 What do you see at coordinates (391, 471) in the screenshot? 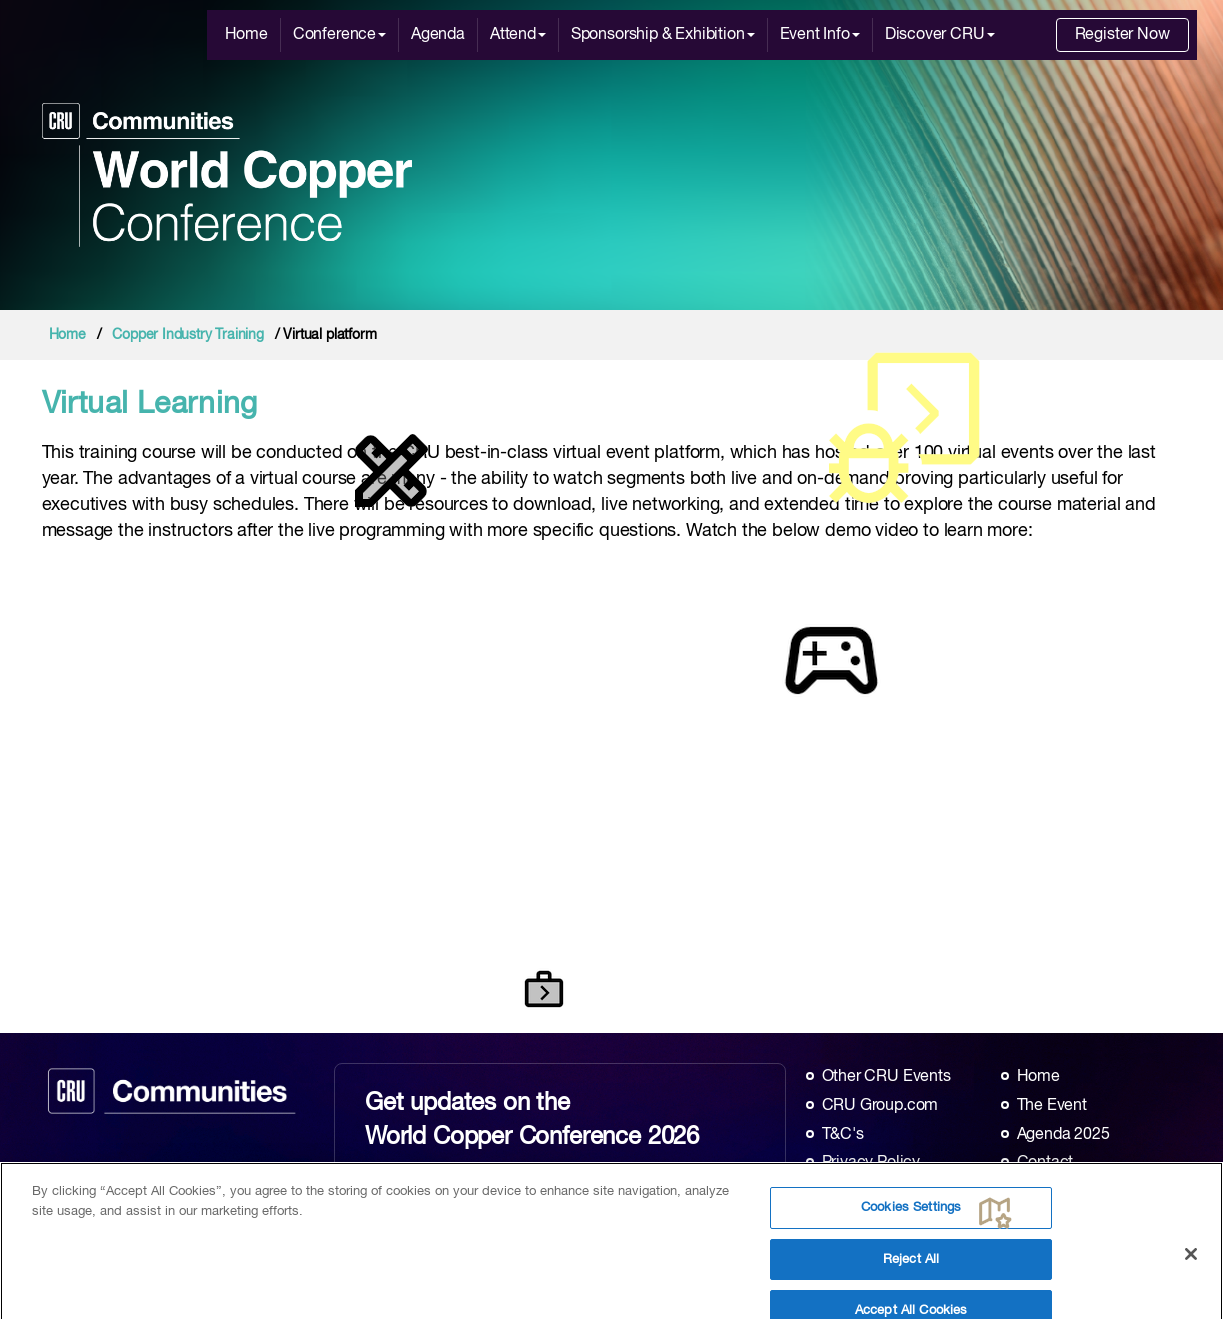
I see `access design tools or editing options` at bounding box center [391, 471].